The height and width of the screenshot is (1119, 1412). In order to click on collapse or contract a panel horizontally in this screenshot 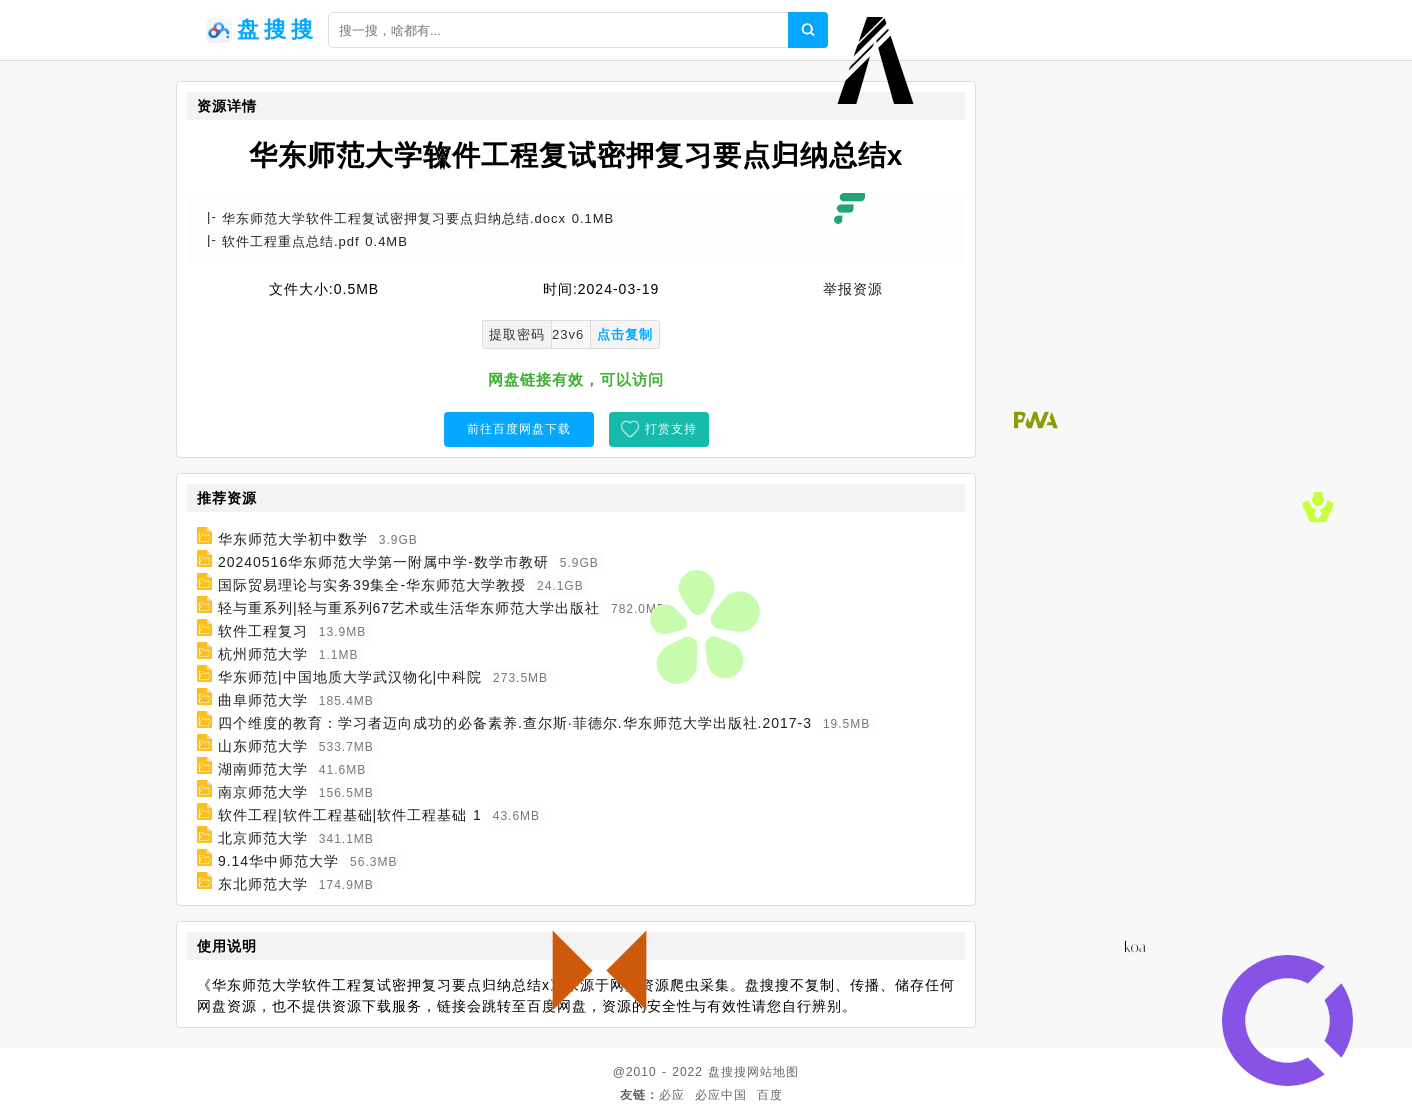, I will do `click(599, 970)`.